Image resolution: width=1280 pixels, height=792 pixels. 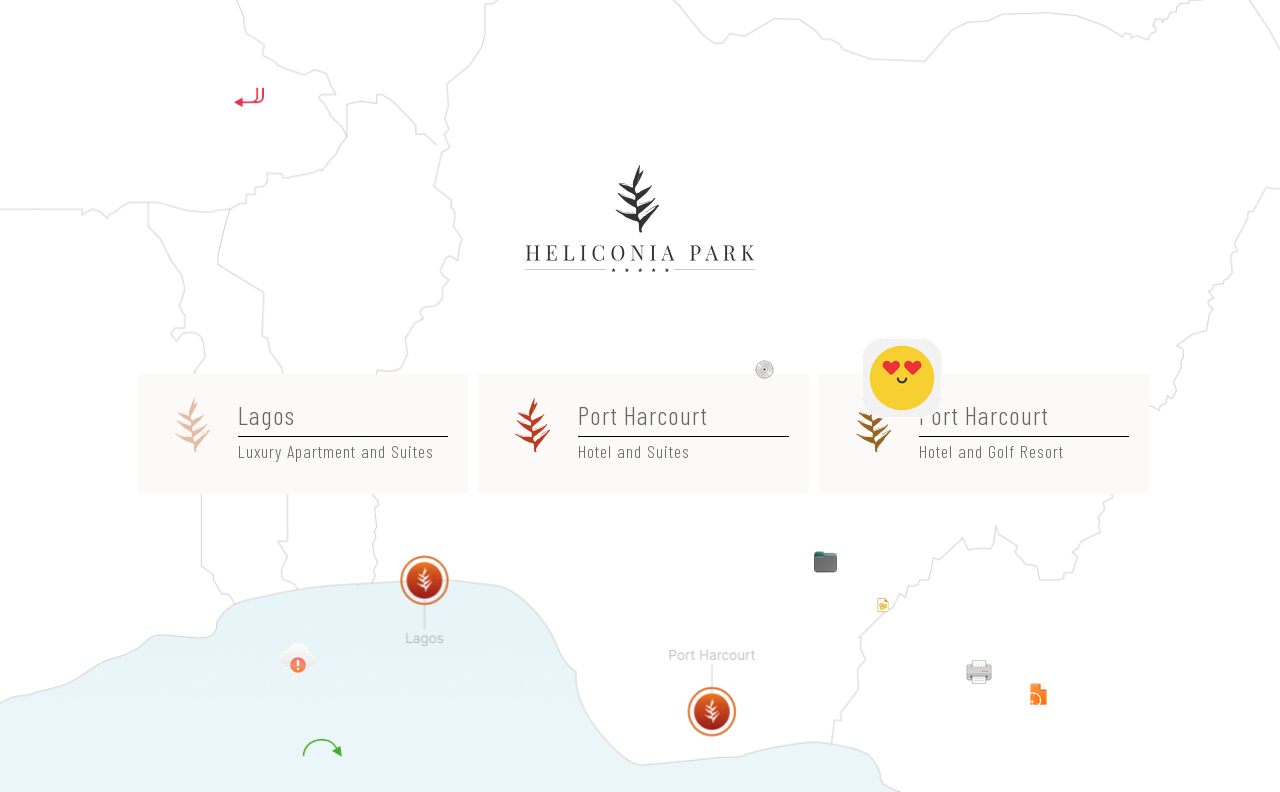 What do you see at coordinates (1038, 694) in the screenshot?
I see `a clementine music player file` at bounding box center [1038, 694].